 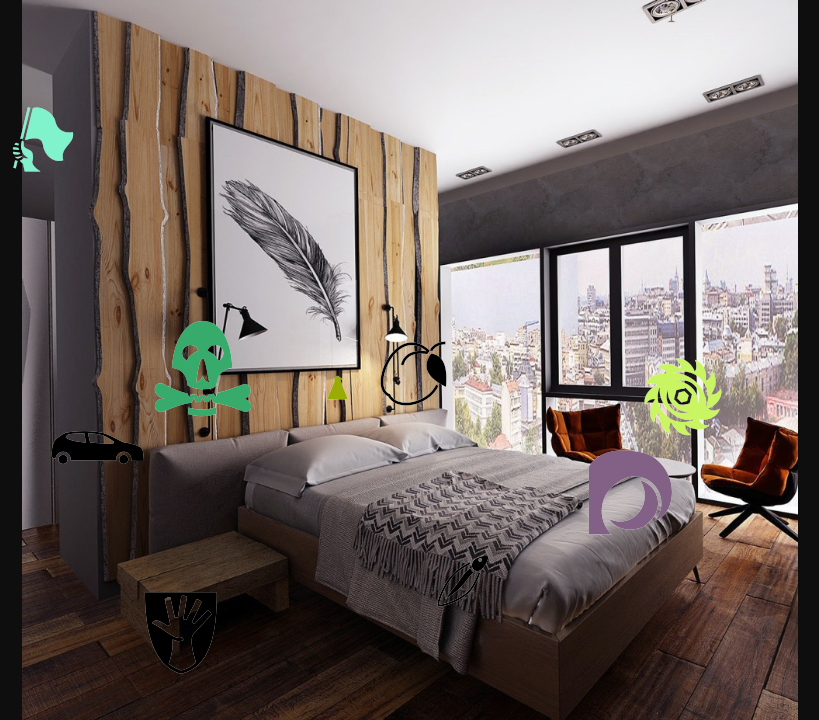 I want to click on declare a truce or ceasefire in game, so click(x=43, y=139).